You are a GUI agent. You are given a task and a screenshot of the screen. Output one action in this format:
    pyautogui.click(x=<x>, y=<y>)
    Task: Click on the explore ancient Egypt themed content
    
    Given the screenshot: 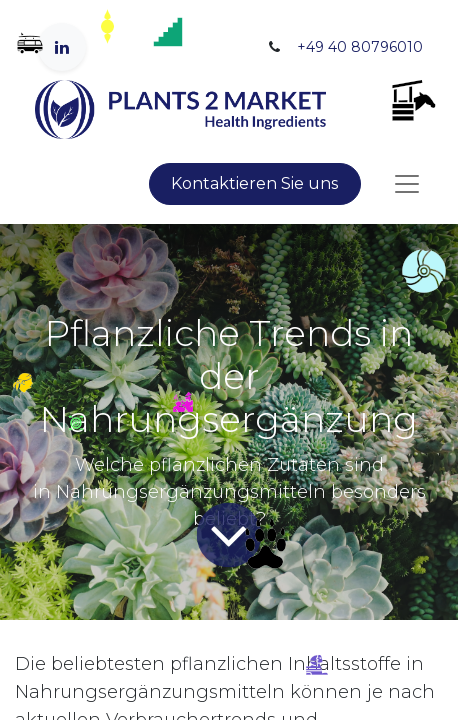 What is the action you would take?
    pyautogui.click(x=317, y=664)
    